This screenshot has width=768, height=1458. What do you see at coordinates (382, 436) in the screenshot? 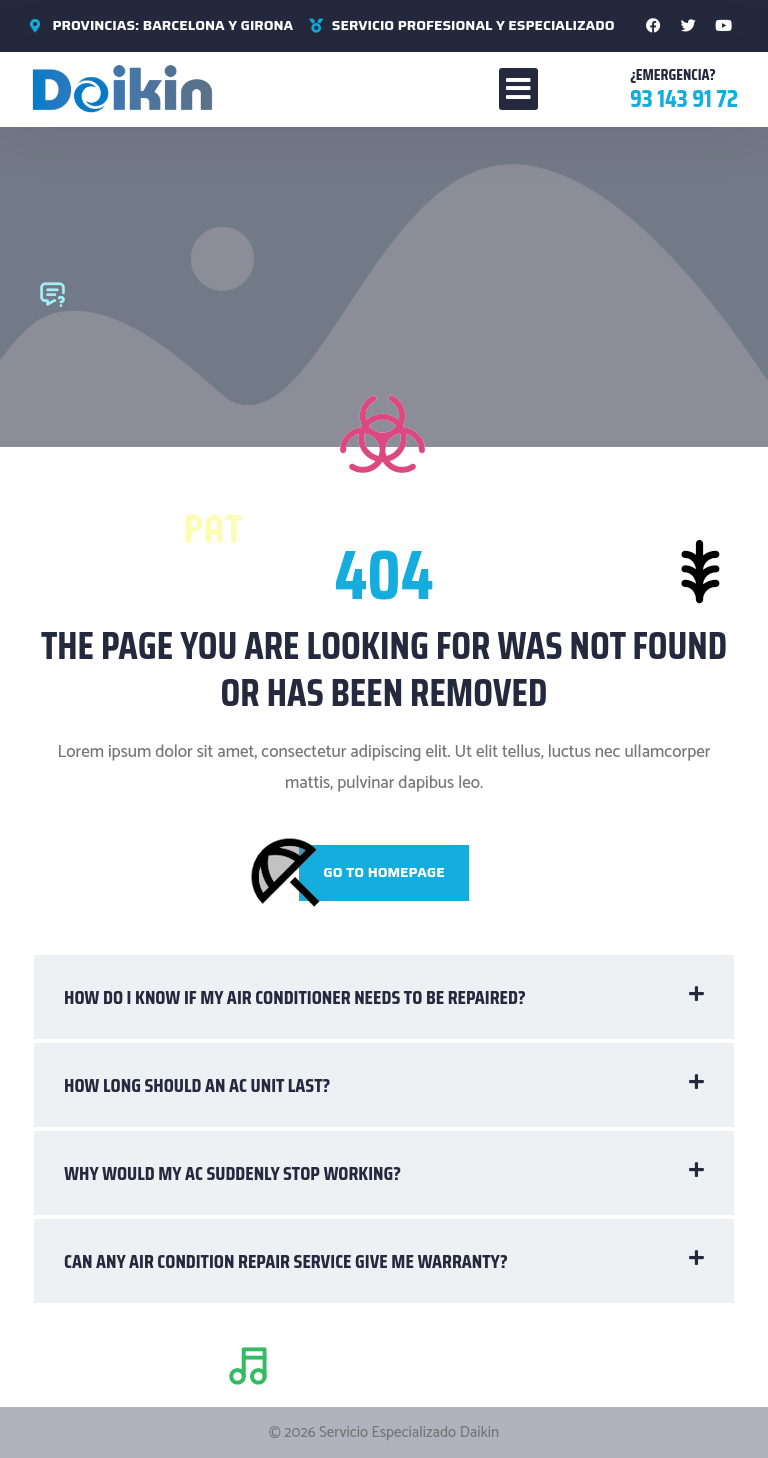
I see `indicates hazardous or dangerous content` at bounding box center [382, 436].